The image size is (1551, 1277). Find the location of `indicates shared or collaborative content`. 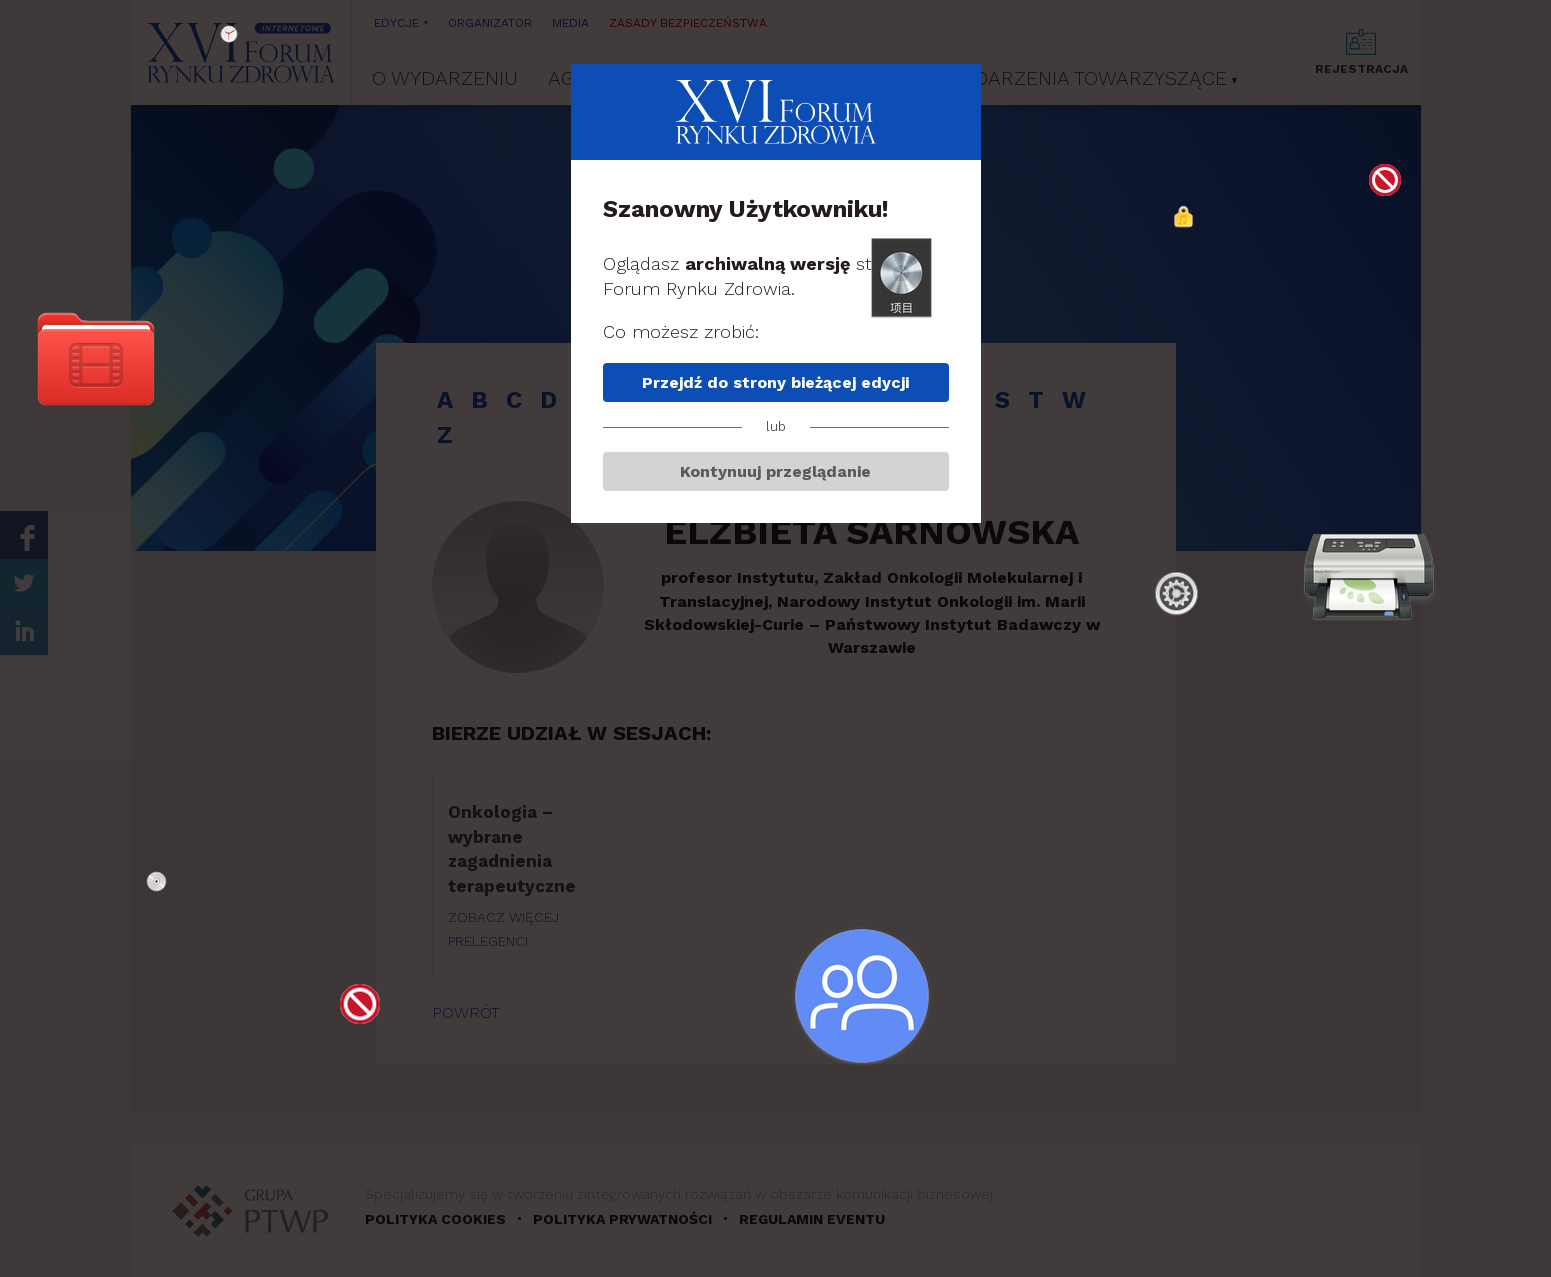

indicates shared or collaborative content is located at coordinates (862, 996).